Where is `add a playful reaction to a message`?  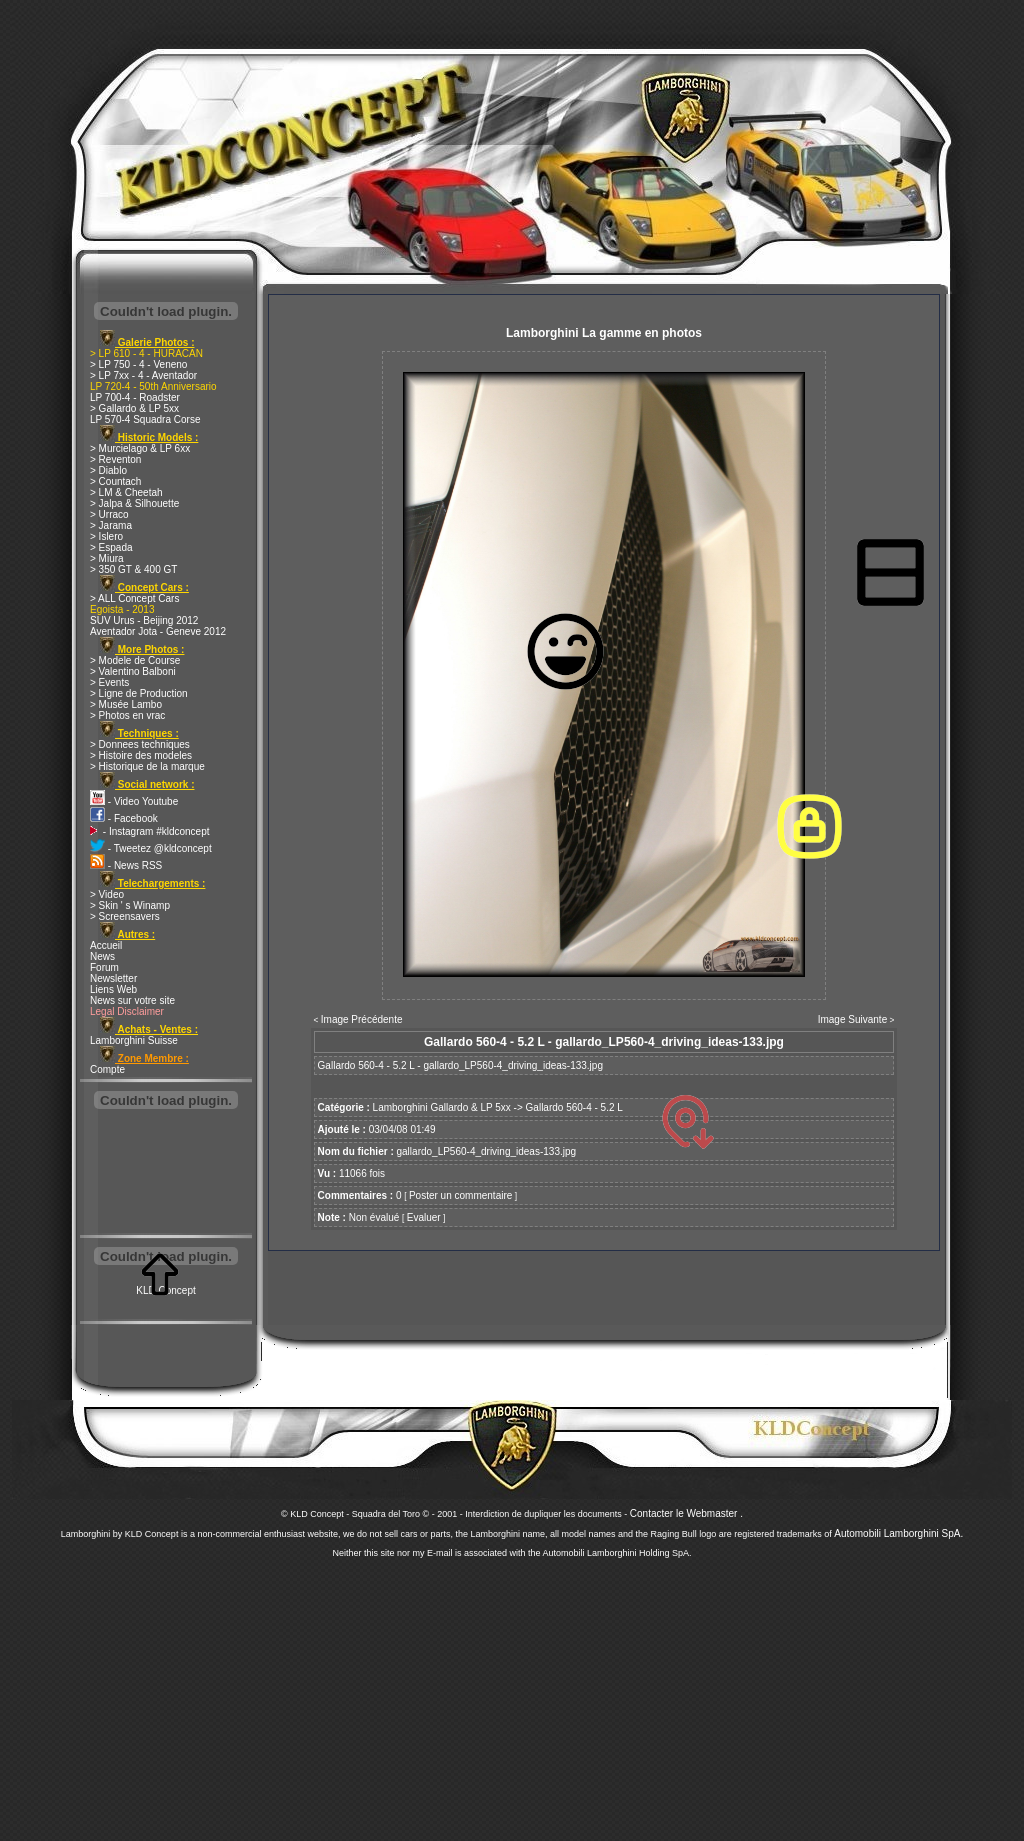 add a playful reaction to a message is located at coordinates (565, 651).